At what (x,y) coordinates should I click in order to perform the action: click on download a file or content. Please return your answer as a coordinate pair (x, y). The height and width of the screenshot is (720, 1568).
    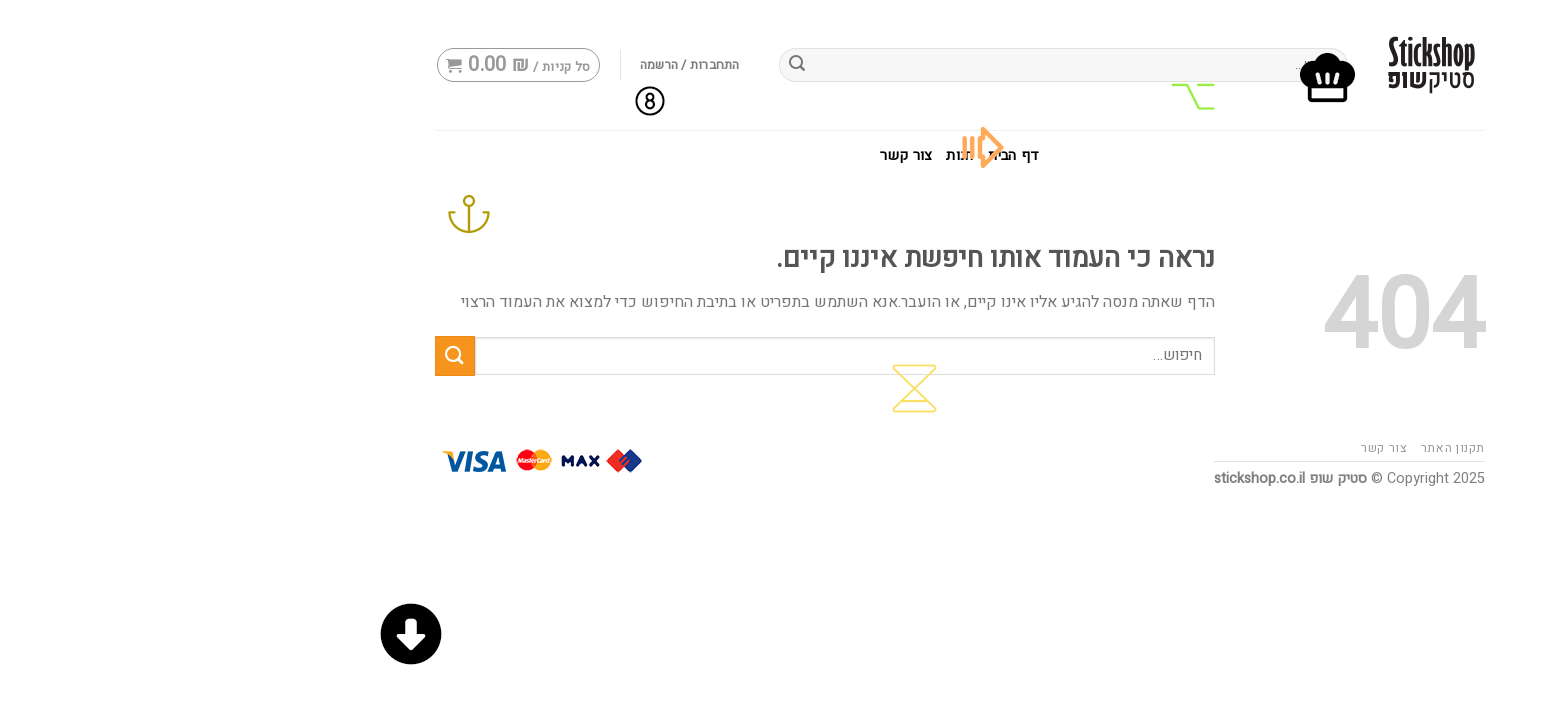
    Looking at the image, I should click on (411, 634).